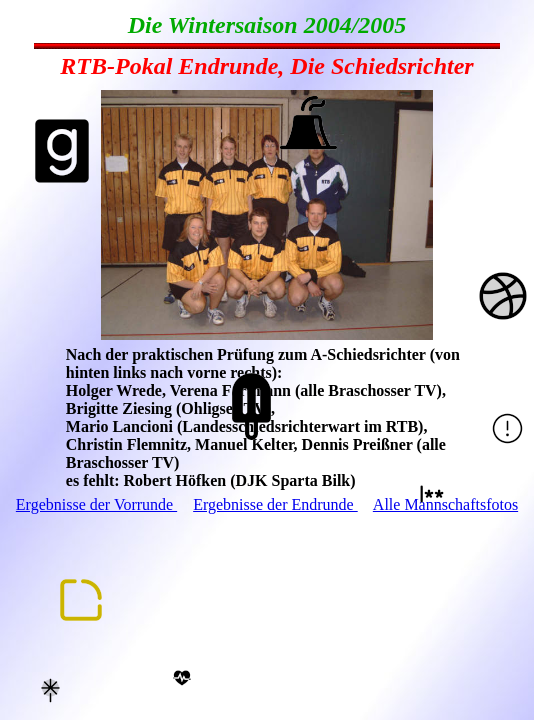 The height and width of the screenshot is (720, 534). What do you see at coordinates (81, 600) in the screenshot?
I see `adjust corner radius of a shape` at bounding box center [81, 600].